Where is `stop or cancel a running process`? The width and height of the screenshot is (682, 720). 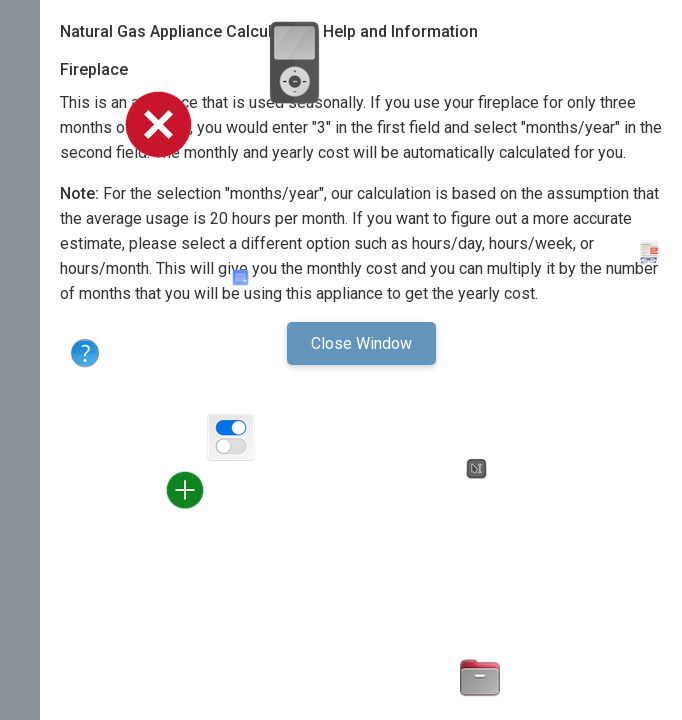
stop or cancel a running process is located at coordinates (158, 124).